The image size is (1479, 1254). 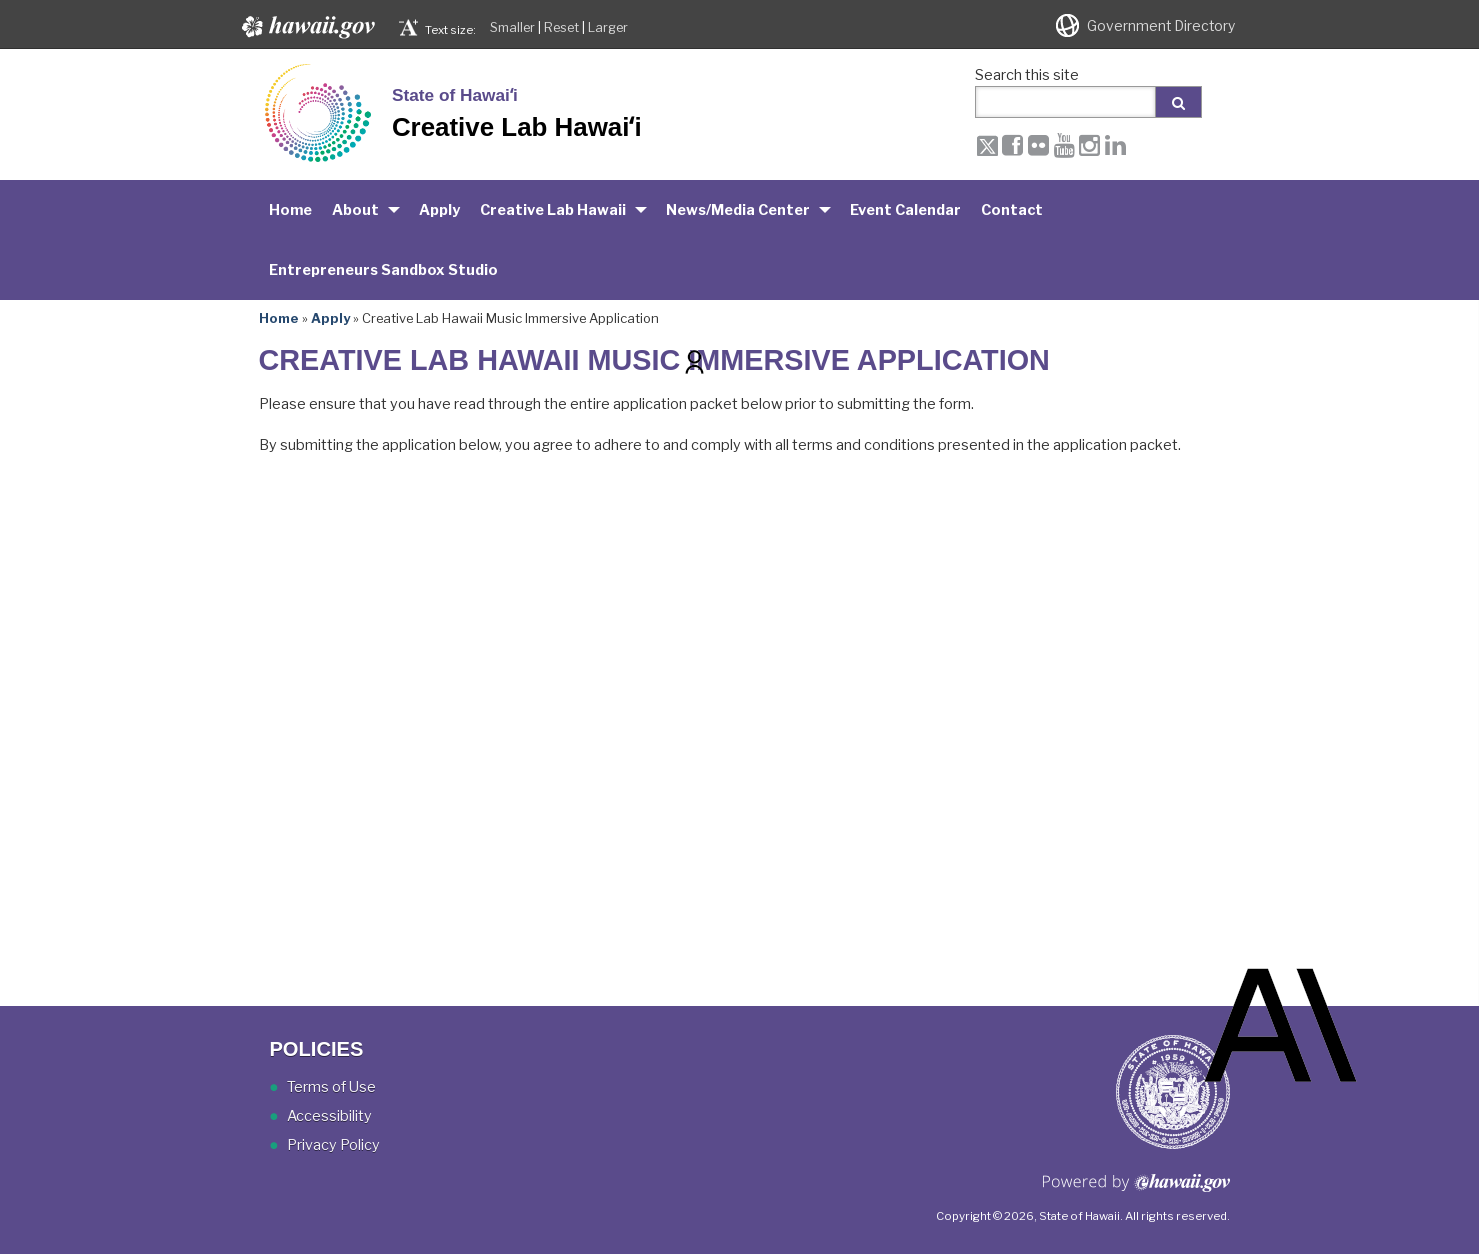 I want to click on view your profile, so click(x=694, y=362).